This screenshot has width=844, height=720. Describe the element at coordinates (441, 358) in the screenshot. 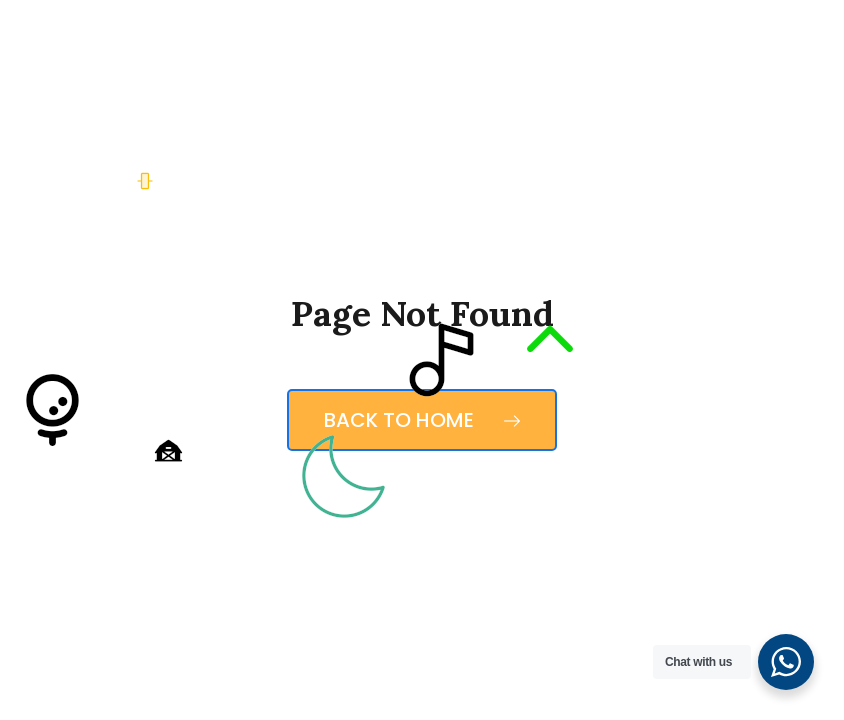

I see `play or access music` at that location.